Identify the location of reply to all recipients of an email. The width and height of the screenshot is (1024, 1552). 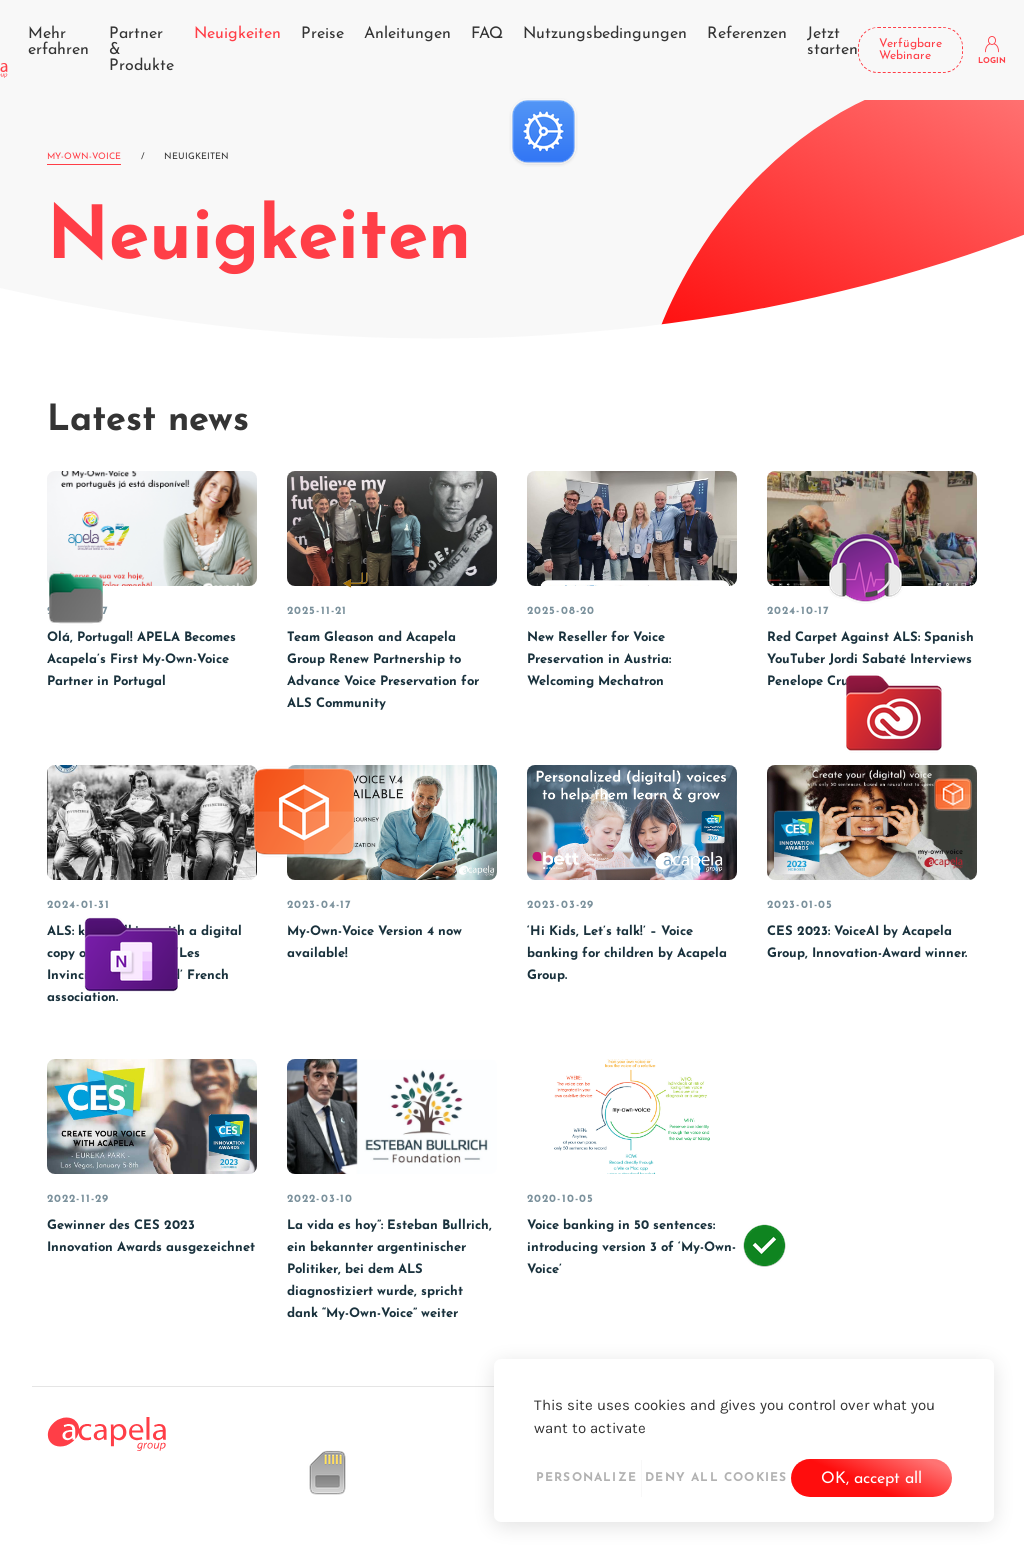
(355, 580).